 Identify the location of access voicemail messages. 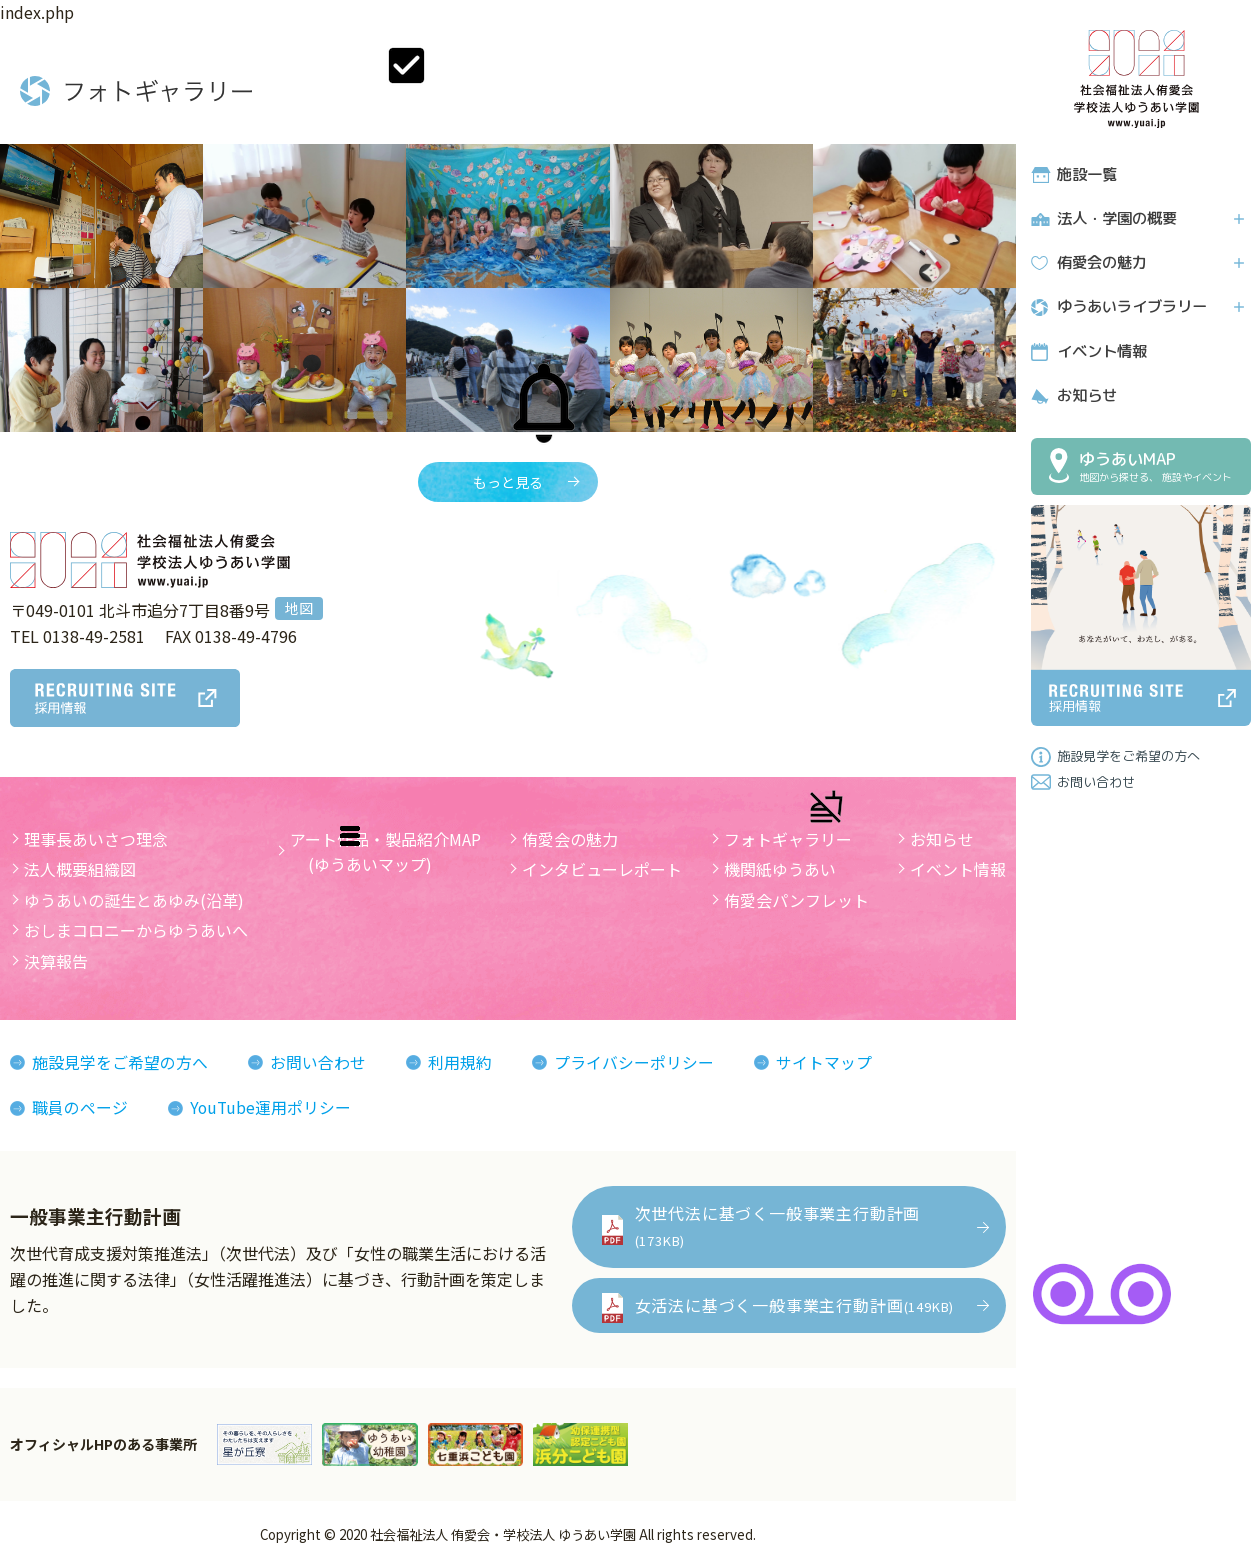
(1102, 1294).